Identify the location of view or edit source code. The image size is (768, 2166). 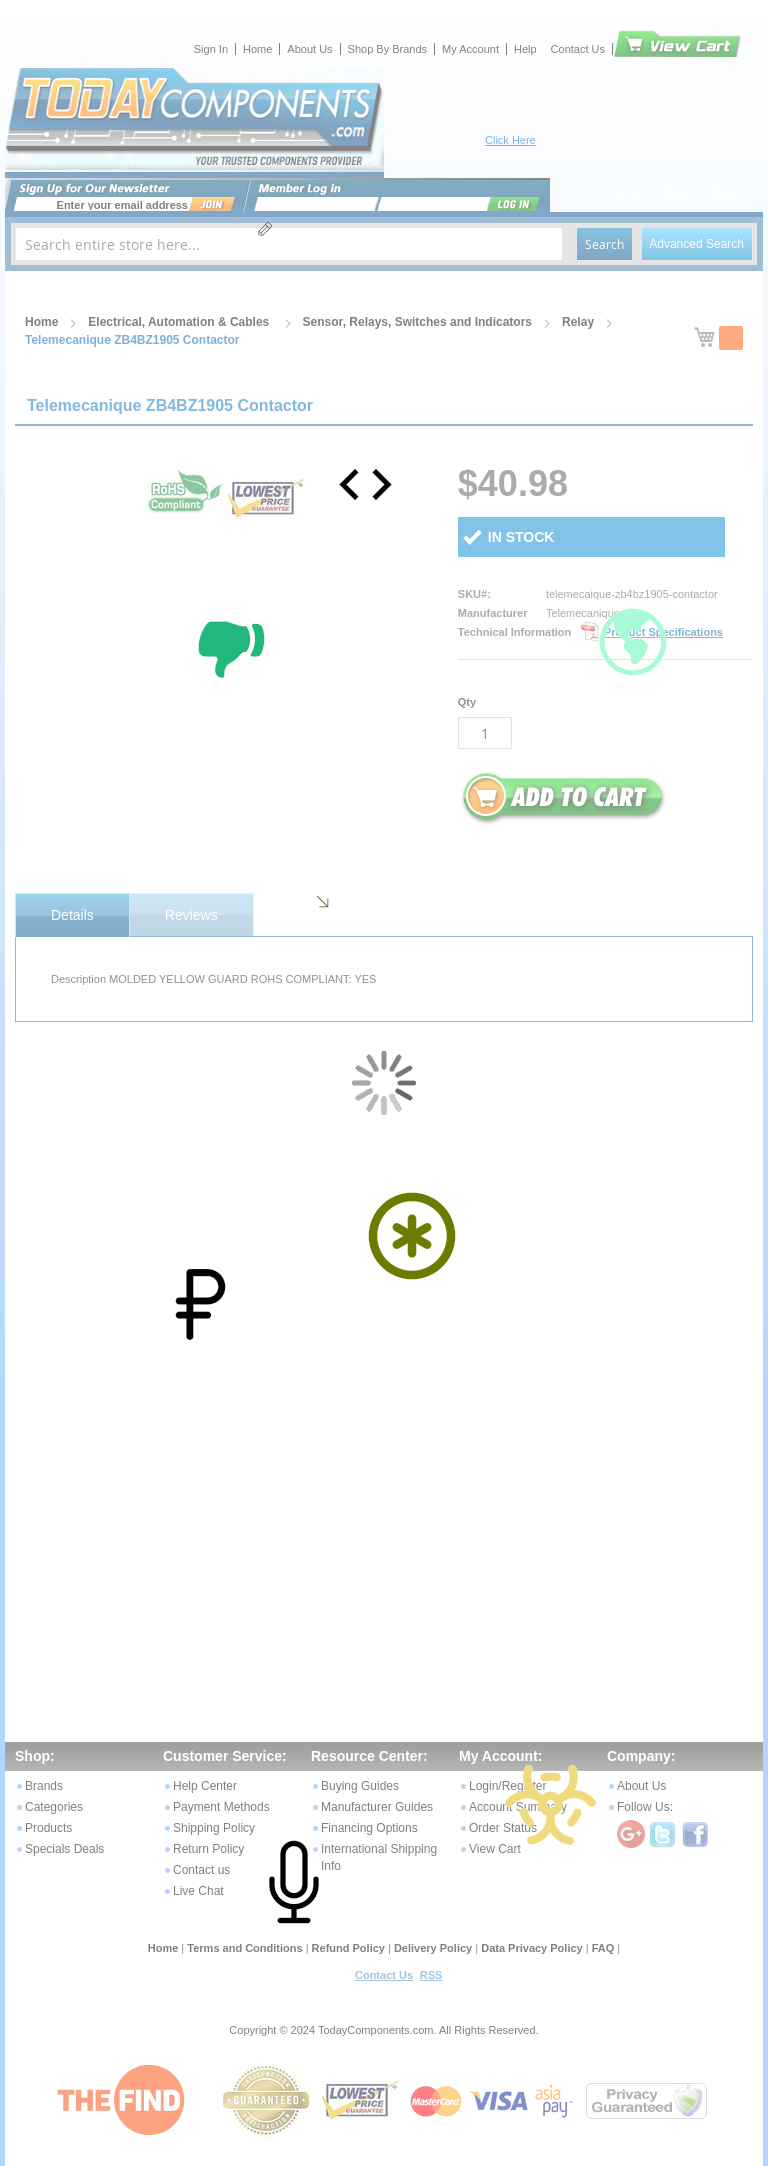
(365, 484).